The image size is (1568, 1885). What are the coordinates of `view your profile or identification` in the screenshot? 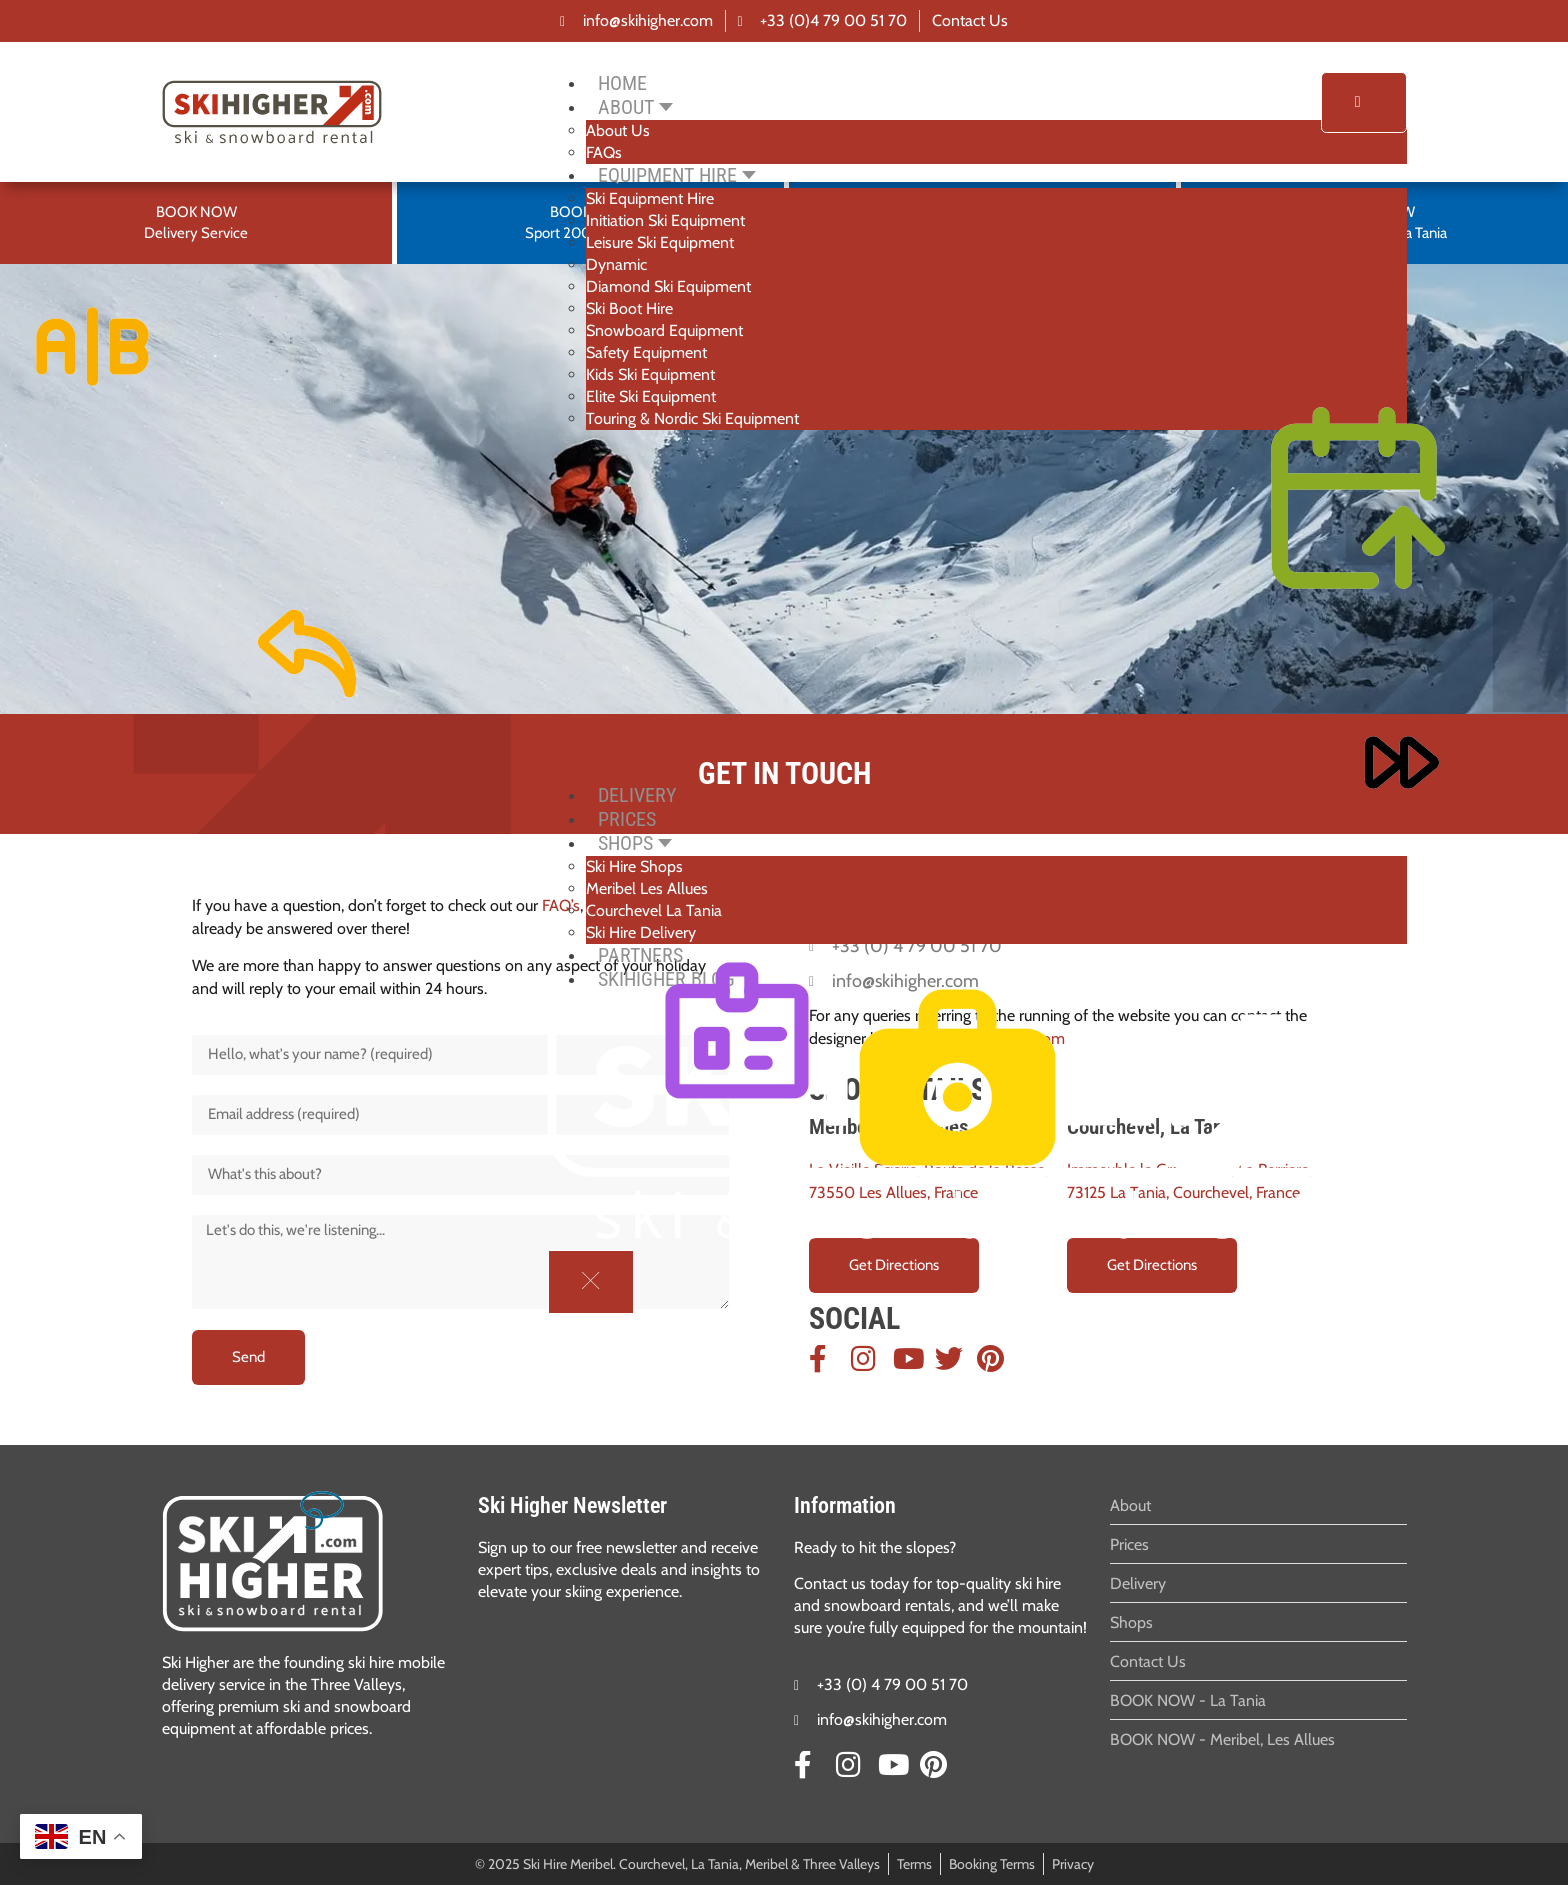 It's located at (737, 1034).